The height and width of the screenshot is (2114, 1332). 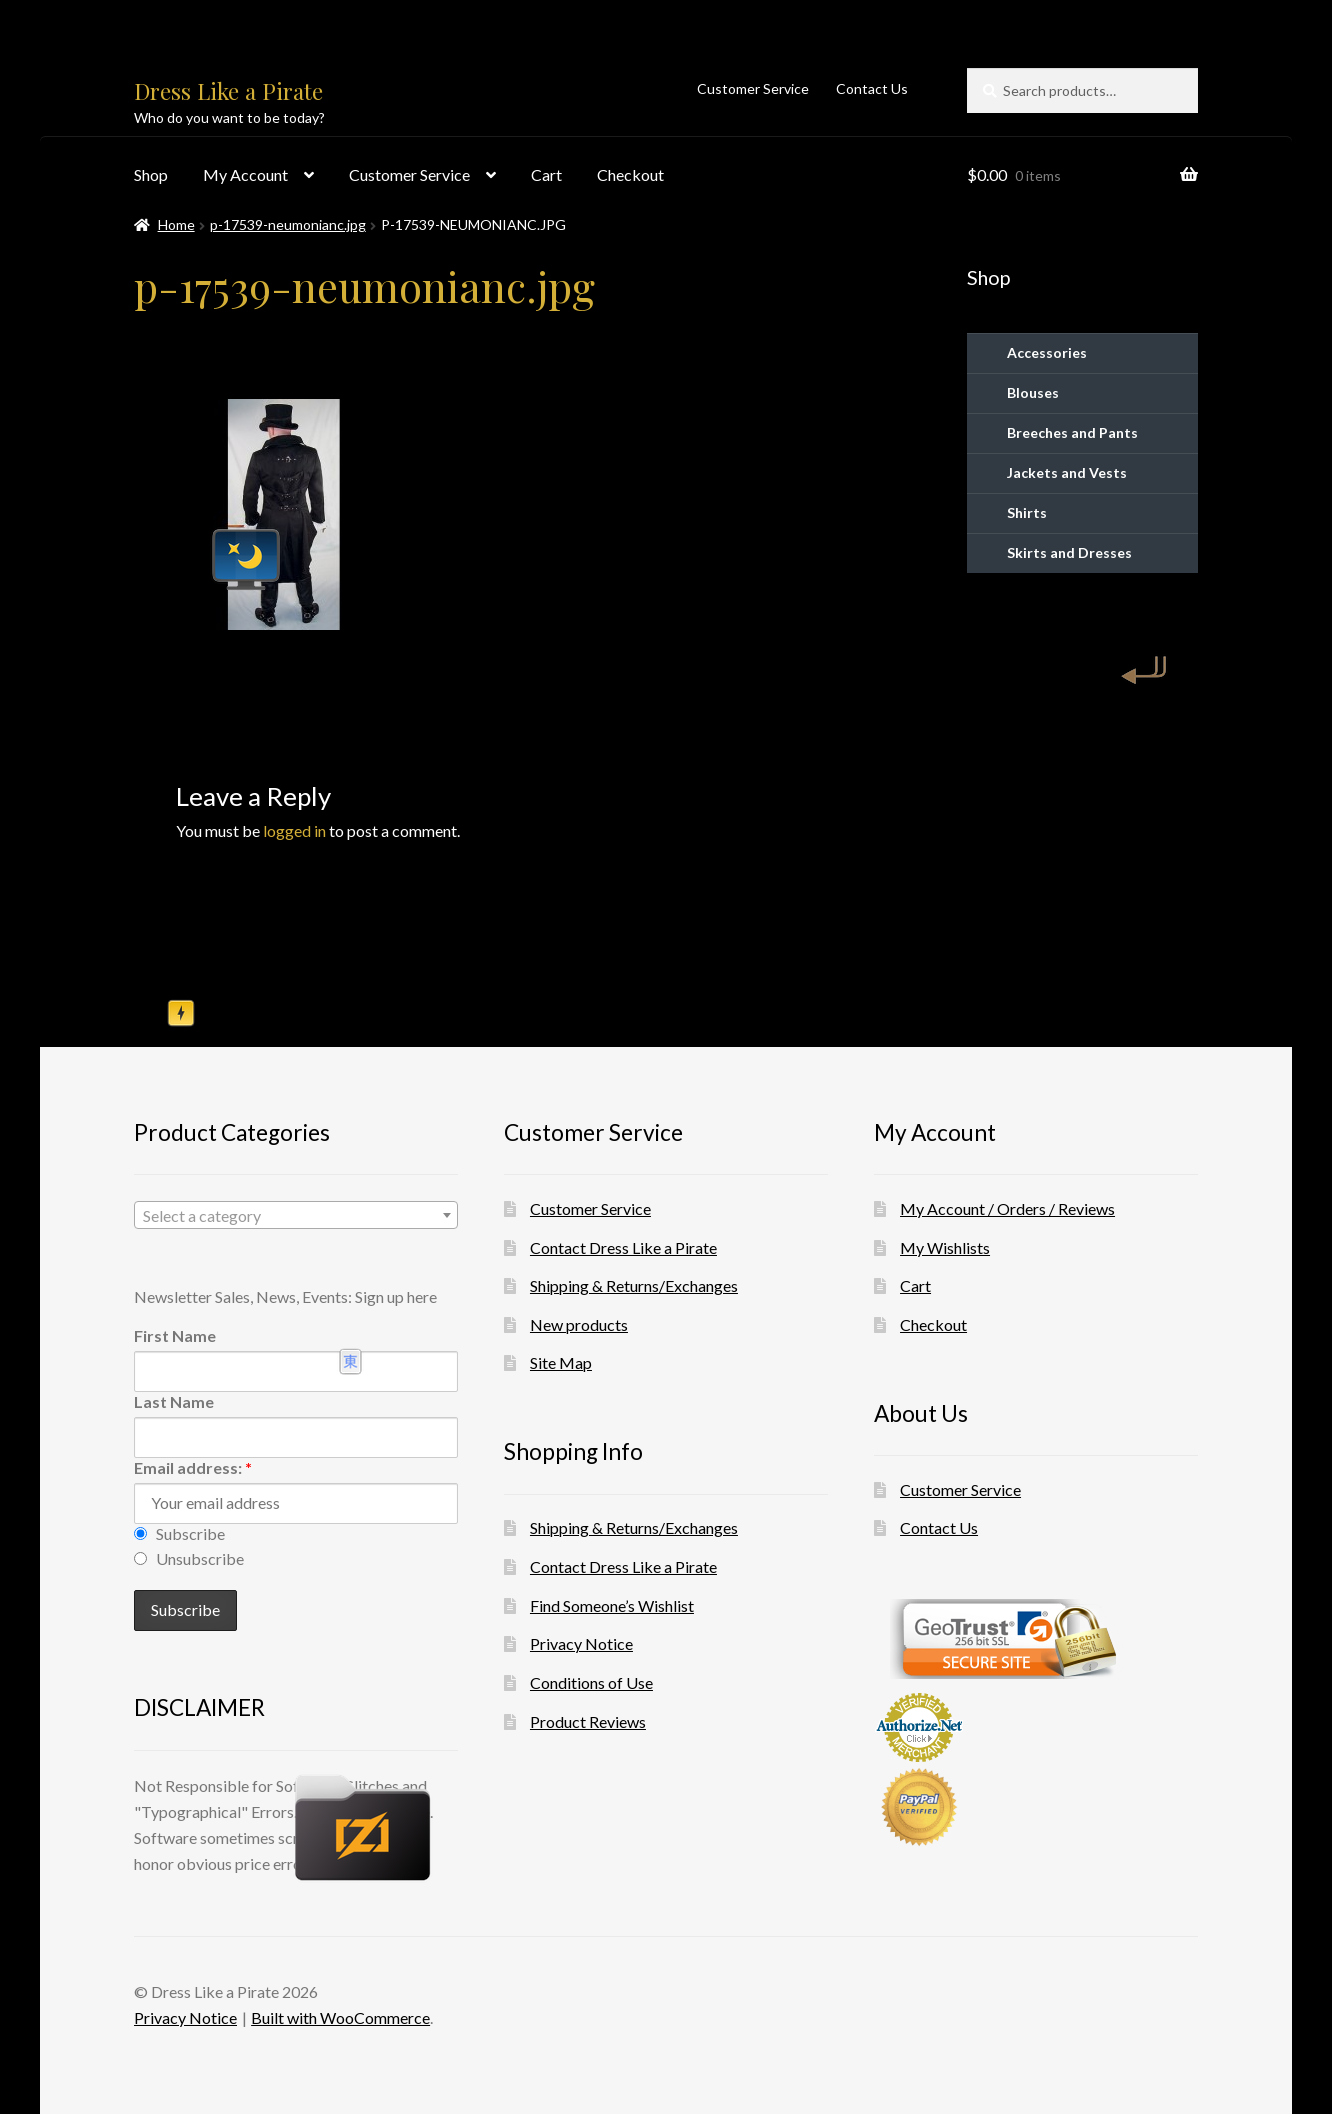 I want to click on access power management settings, so click(x=181, y=1013).